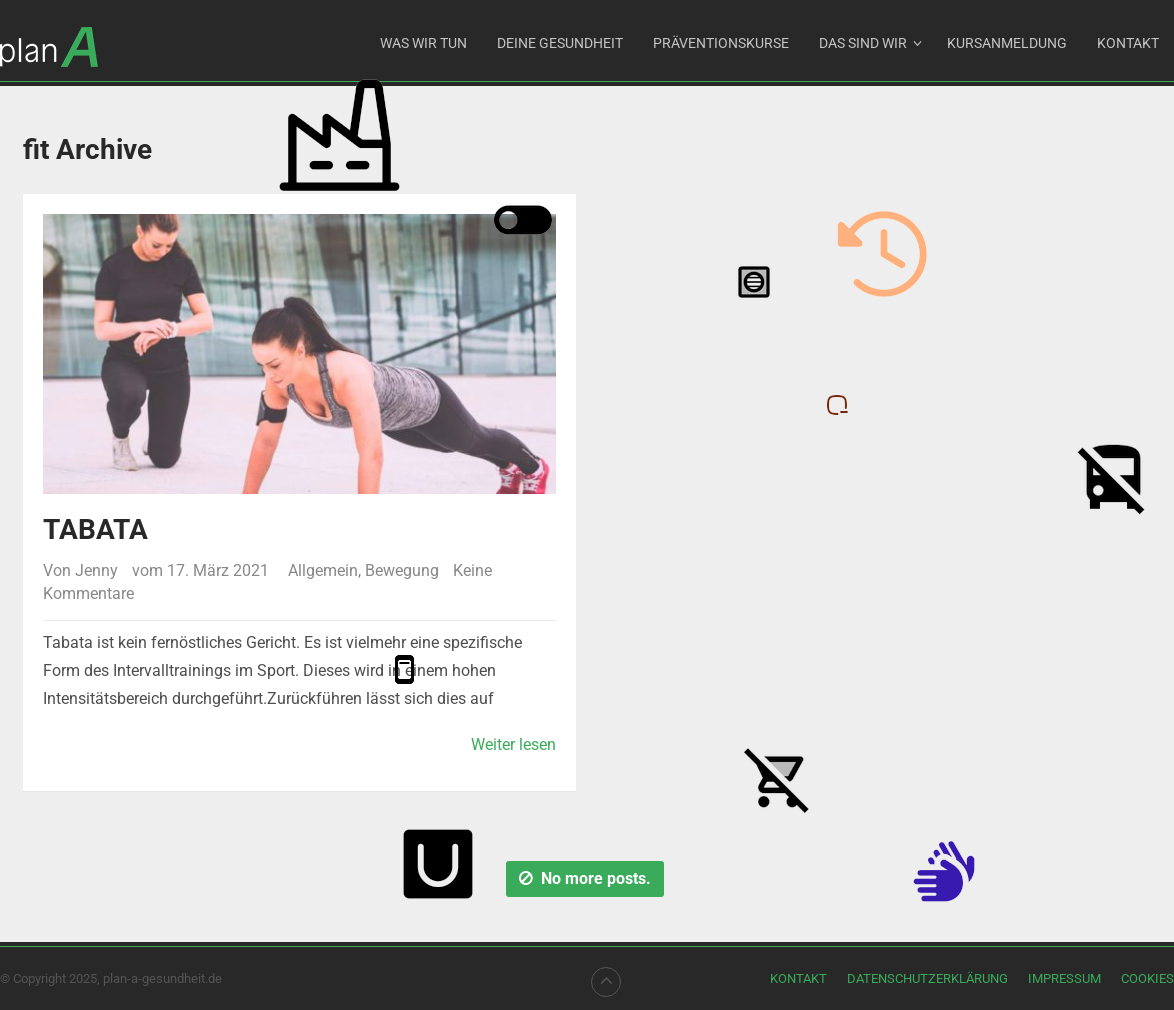 The width and height of the screenshot is (1174, 1010). Describe the element at coordinates (837, 405) in the screenshot. I see `remove item from selection` at that location.